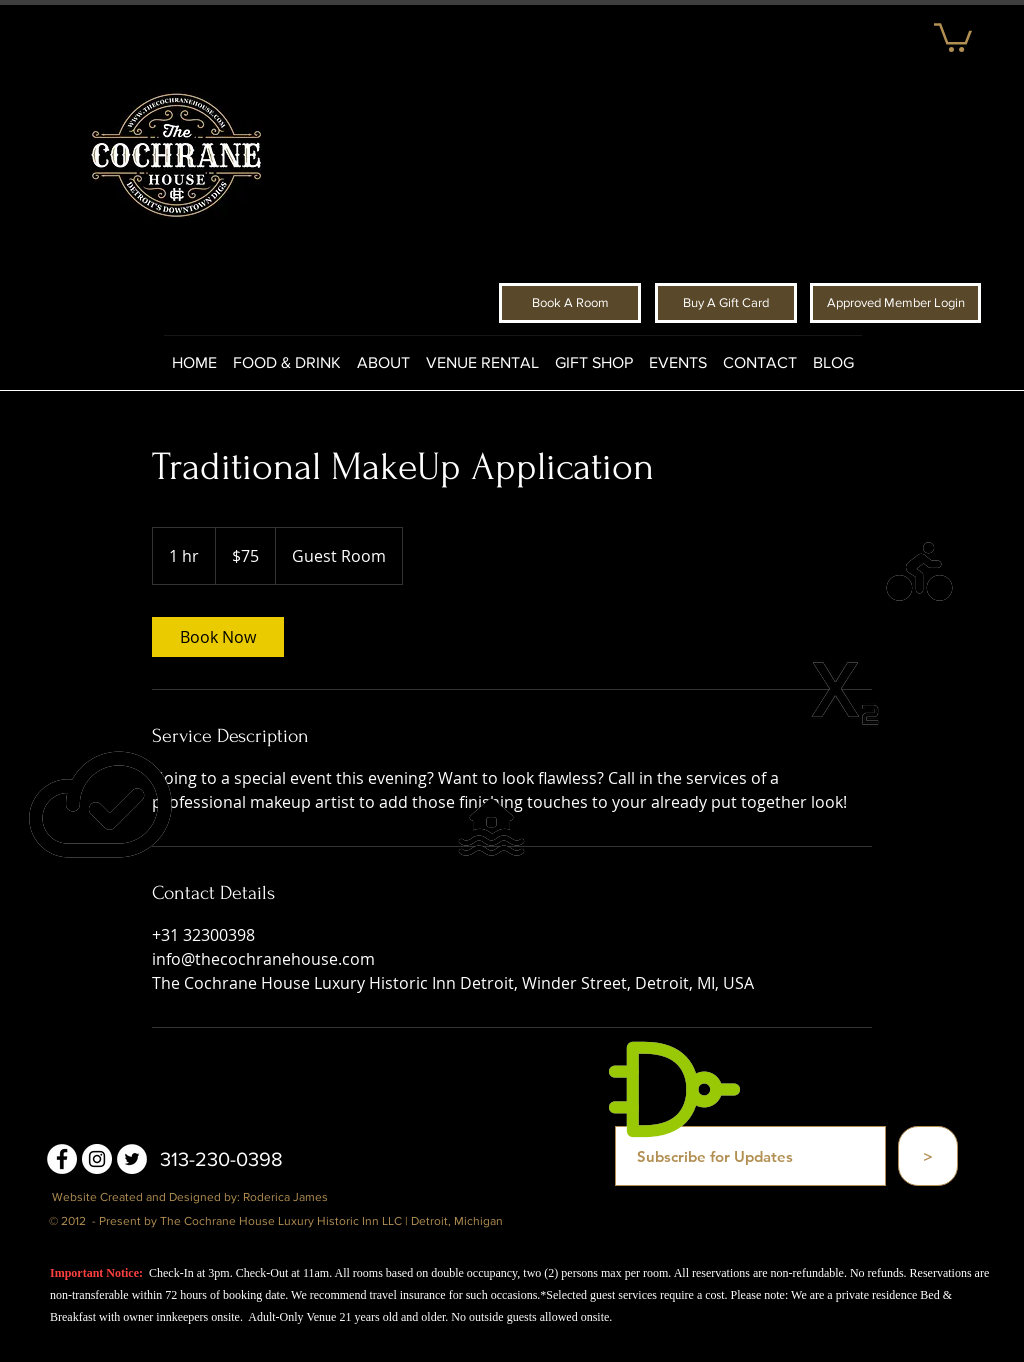  Describe the element at coordinates (835, 693) in the screenshot. I see `format text as subscript` at that location.